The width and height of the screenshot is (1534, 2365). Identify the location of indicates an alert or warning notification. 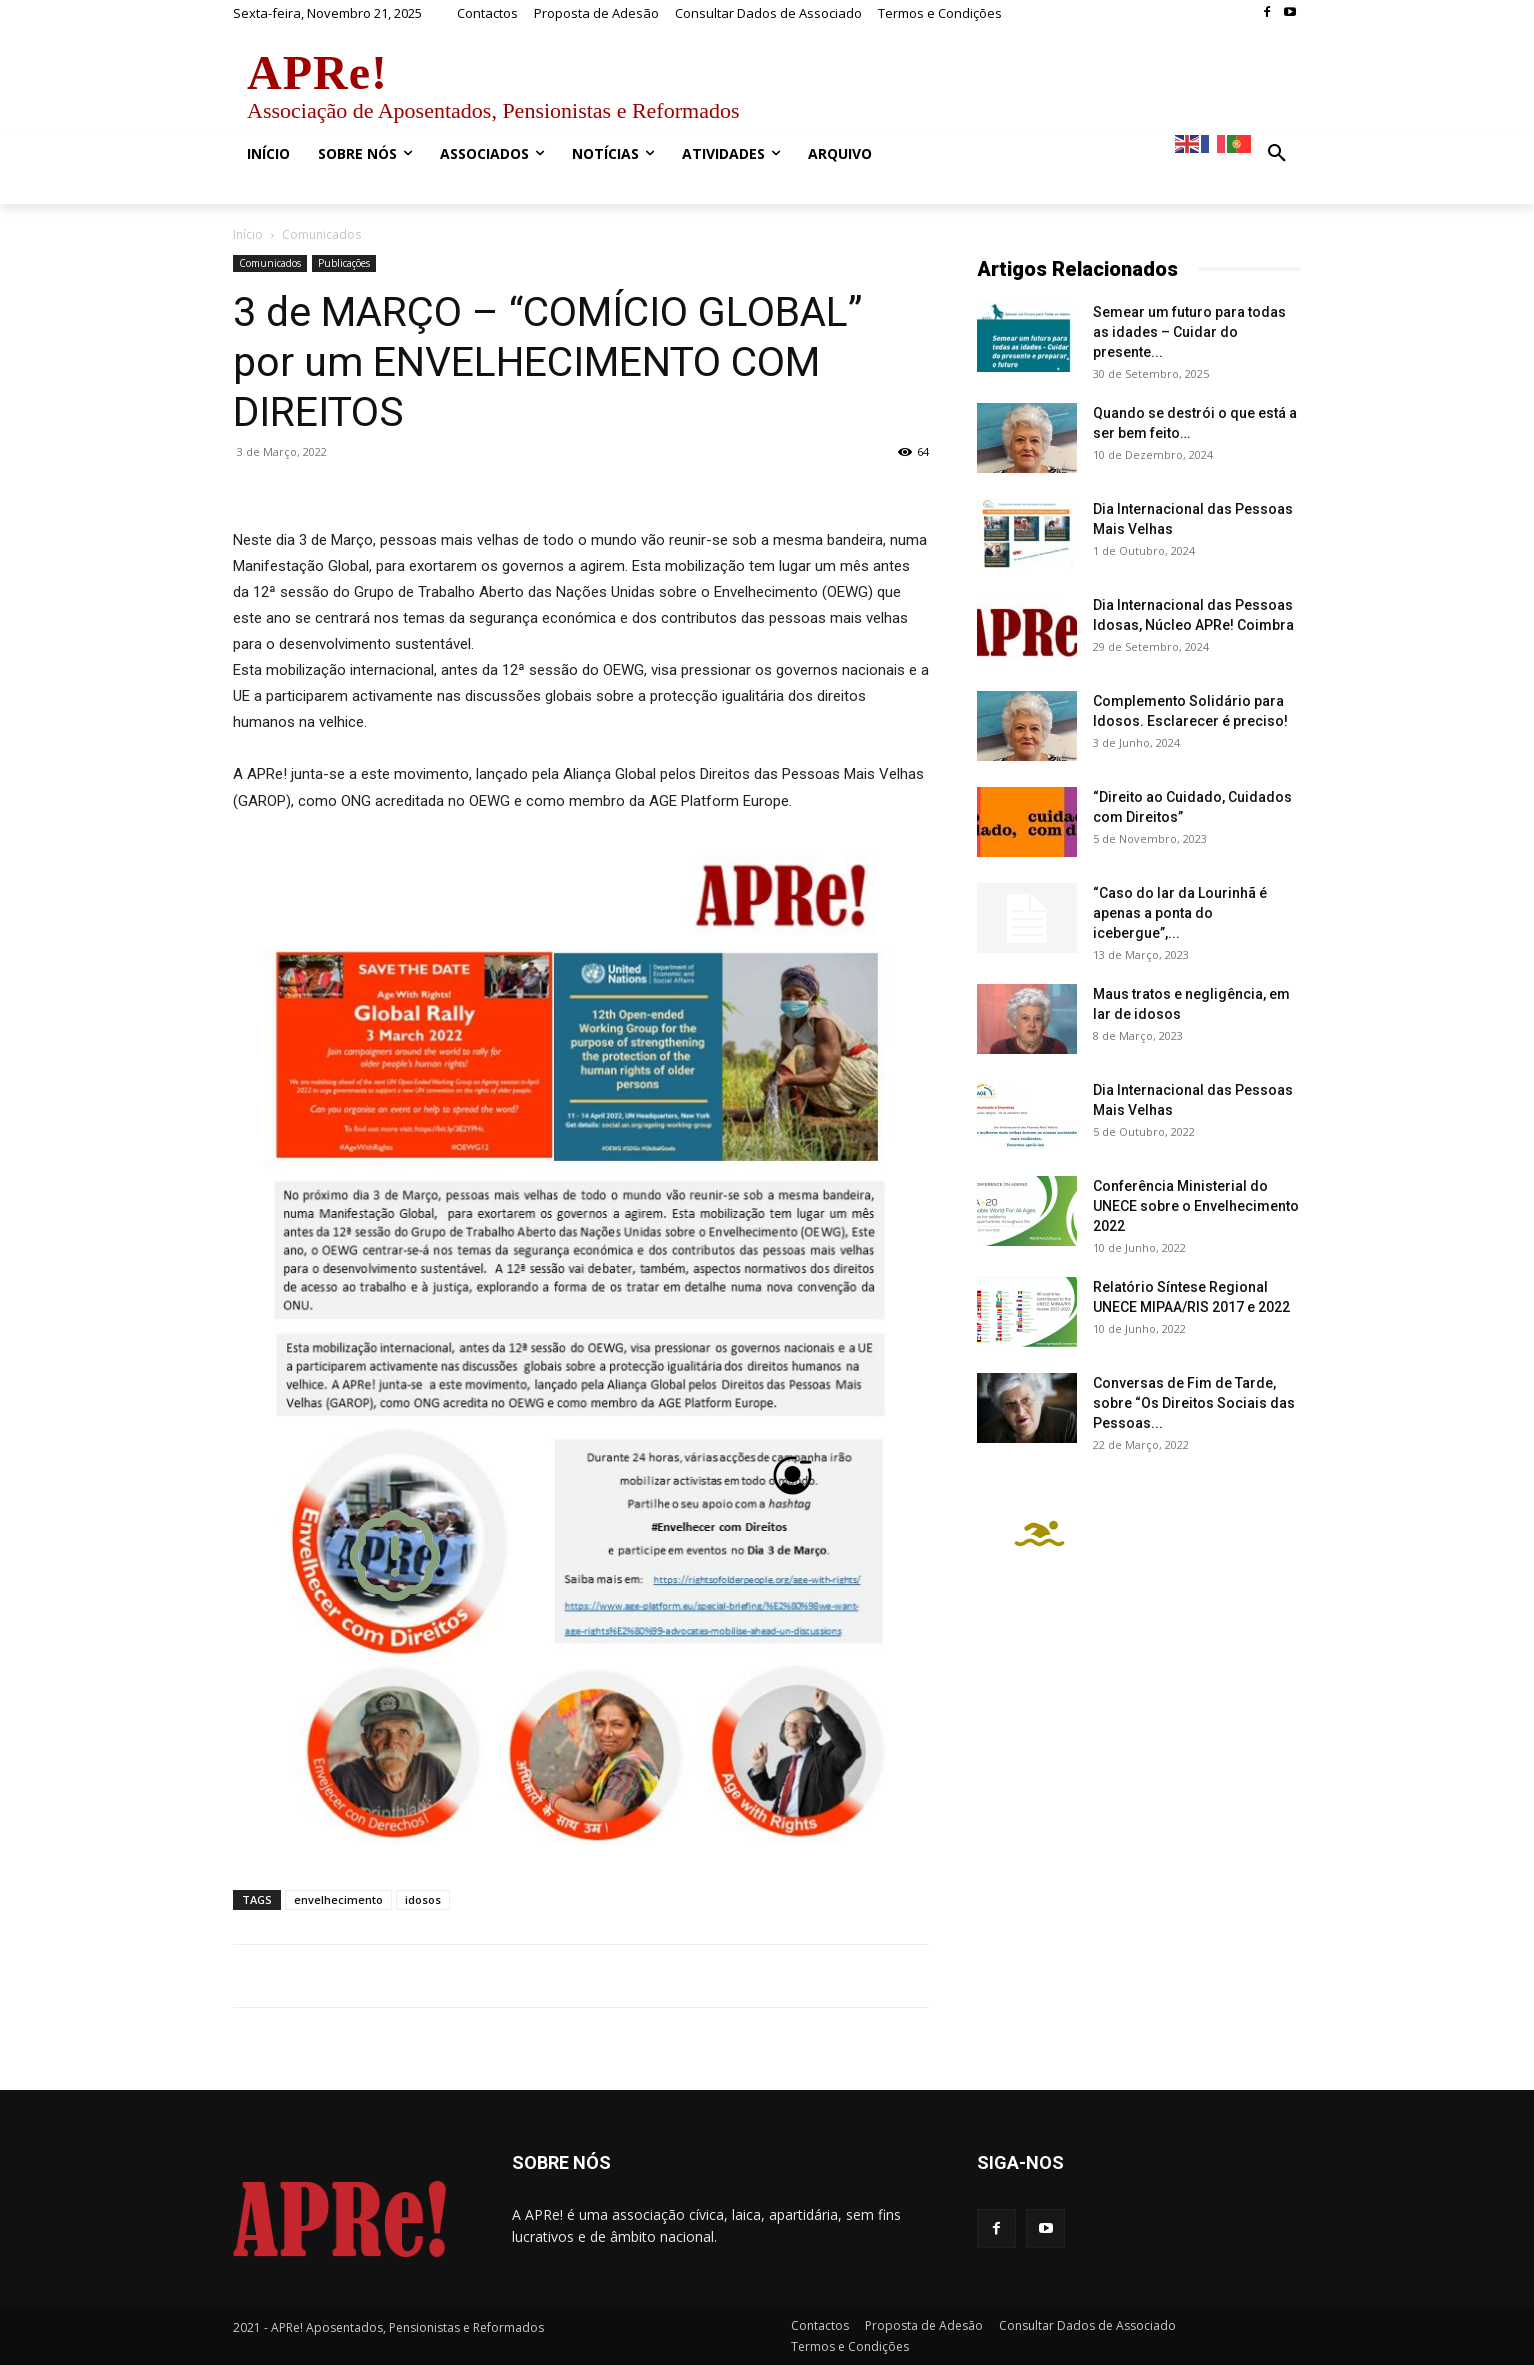
(395, 1556).